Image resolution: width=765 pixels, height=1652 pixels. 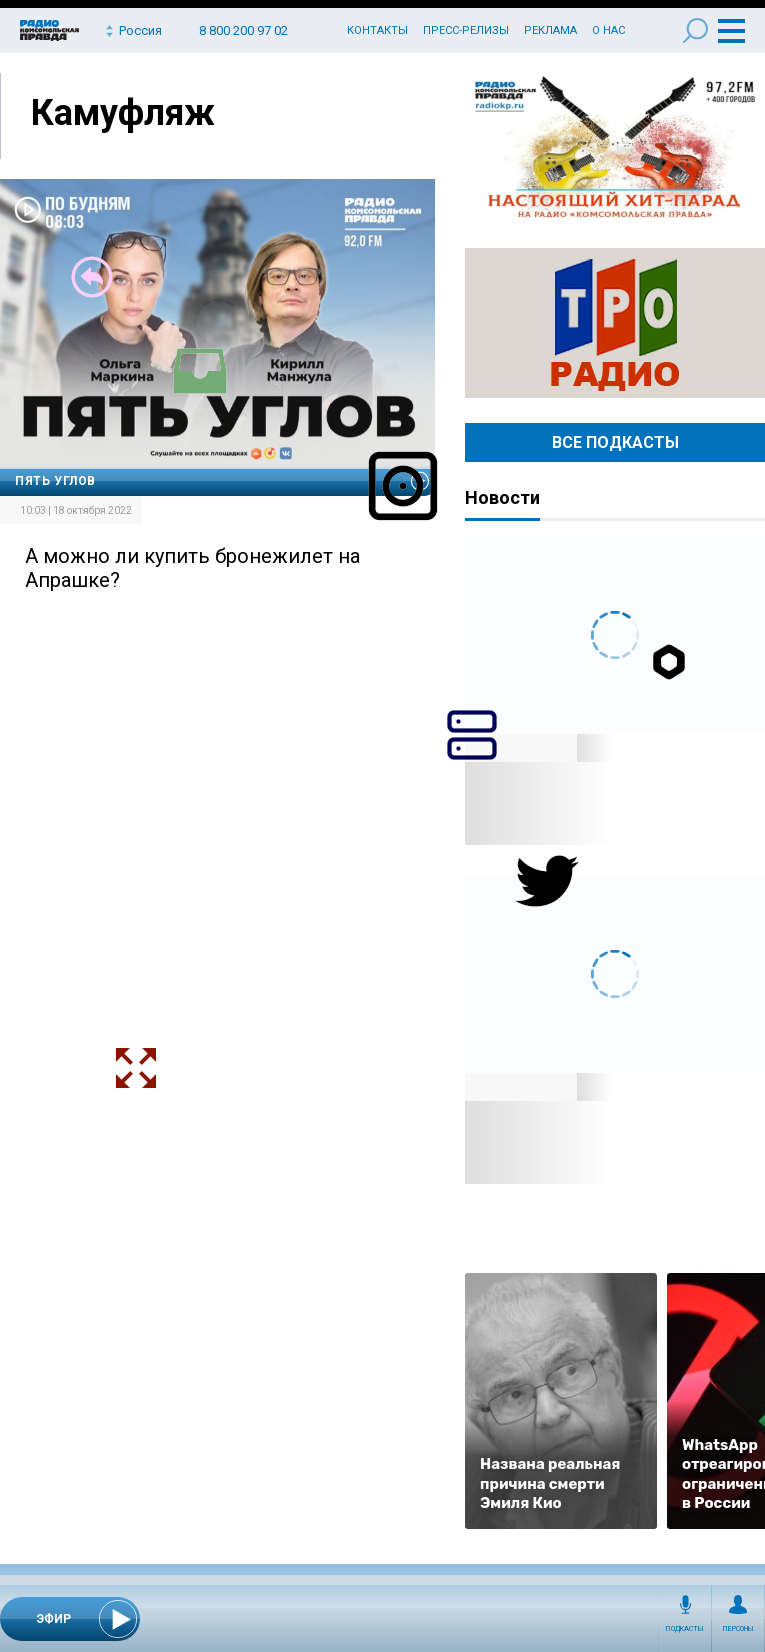 What do you see at coordinates (136, 1068) in the screenshot?
I see `enter fullscreen mode` at bounding box center [136, 1068].